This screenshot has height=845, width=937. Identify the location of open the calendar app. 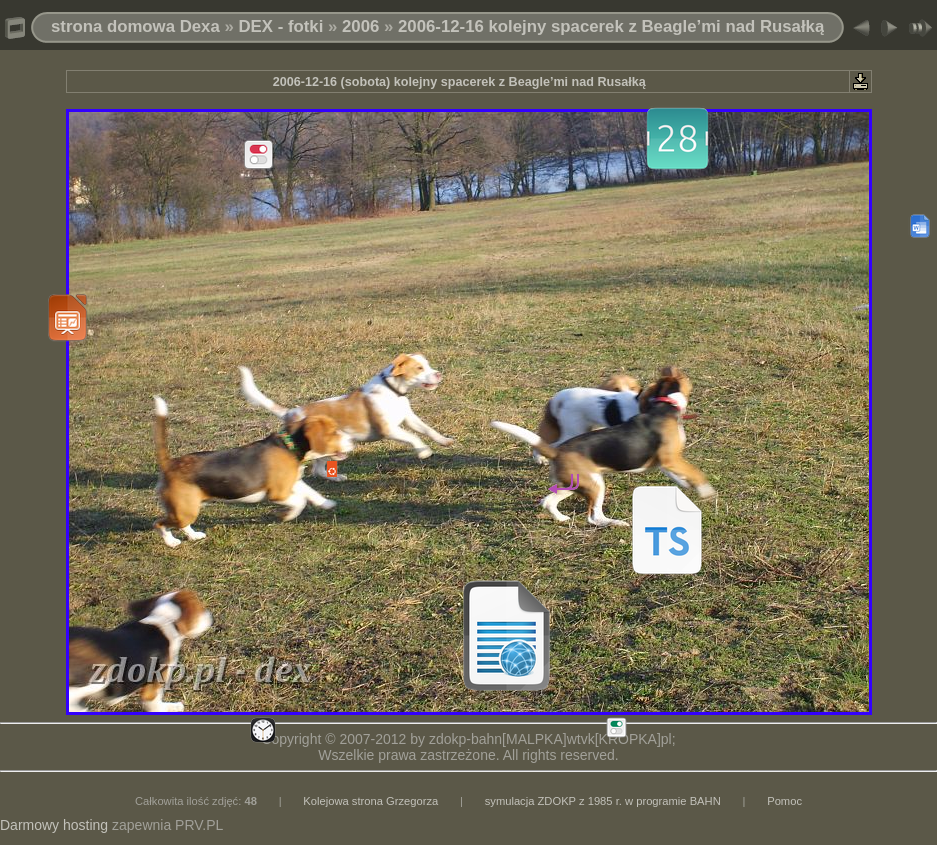
(677, 138).